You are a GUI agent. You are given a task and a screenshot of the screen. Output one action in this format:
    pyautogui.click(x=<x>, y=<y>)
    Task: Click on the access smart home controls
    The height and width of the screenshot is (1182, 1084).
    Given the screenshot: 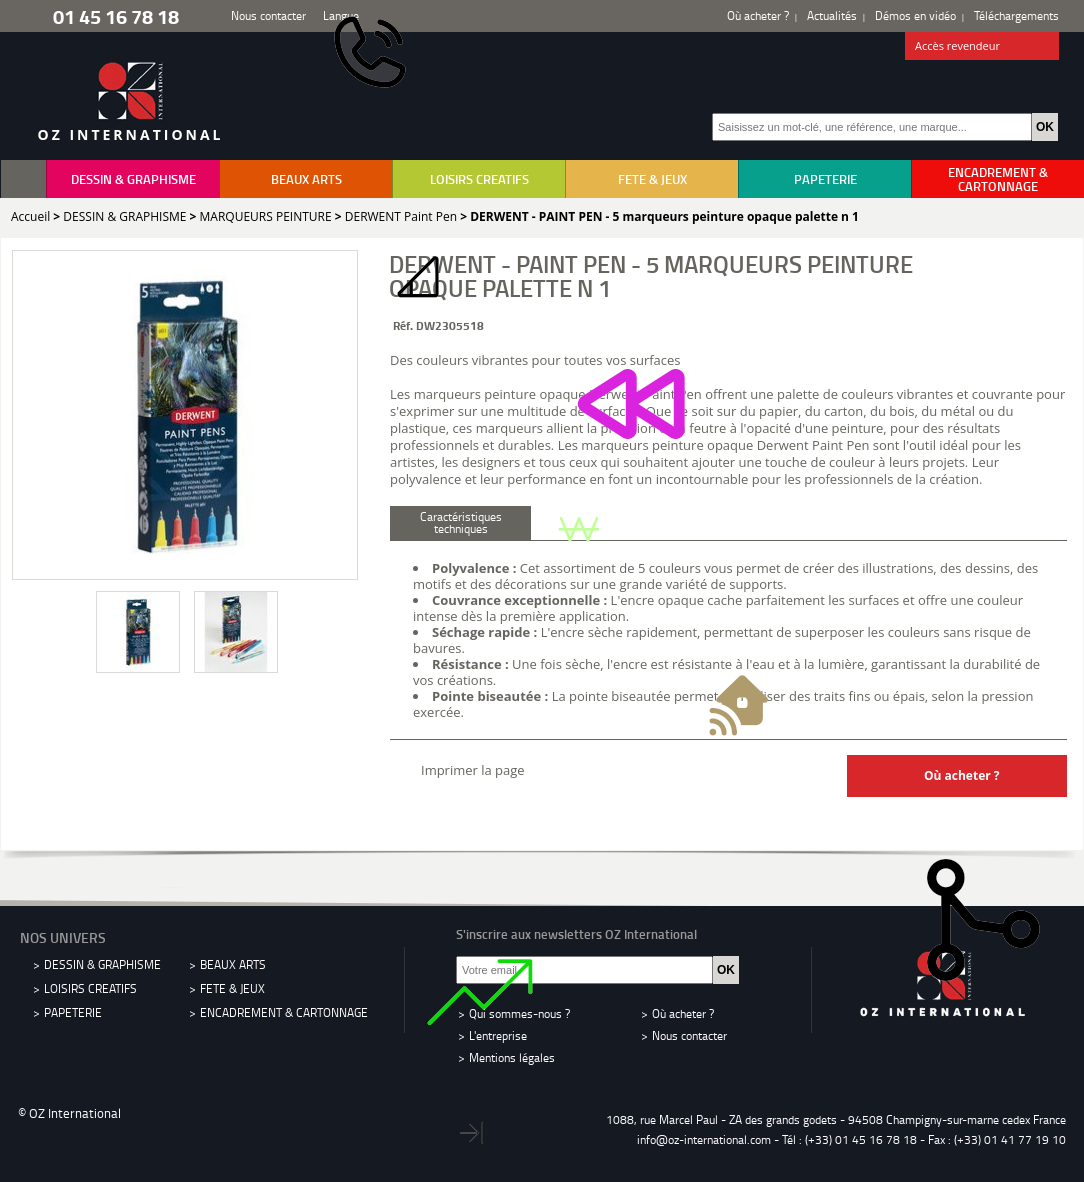 What is the action you would take?
    pyautogui.click(x=740, y=704)
    